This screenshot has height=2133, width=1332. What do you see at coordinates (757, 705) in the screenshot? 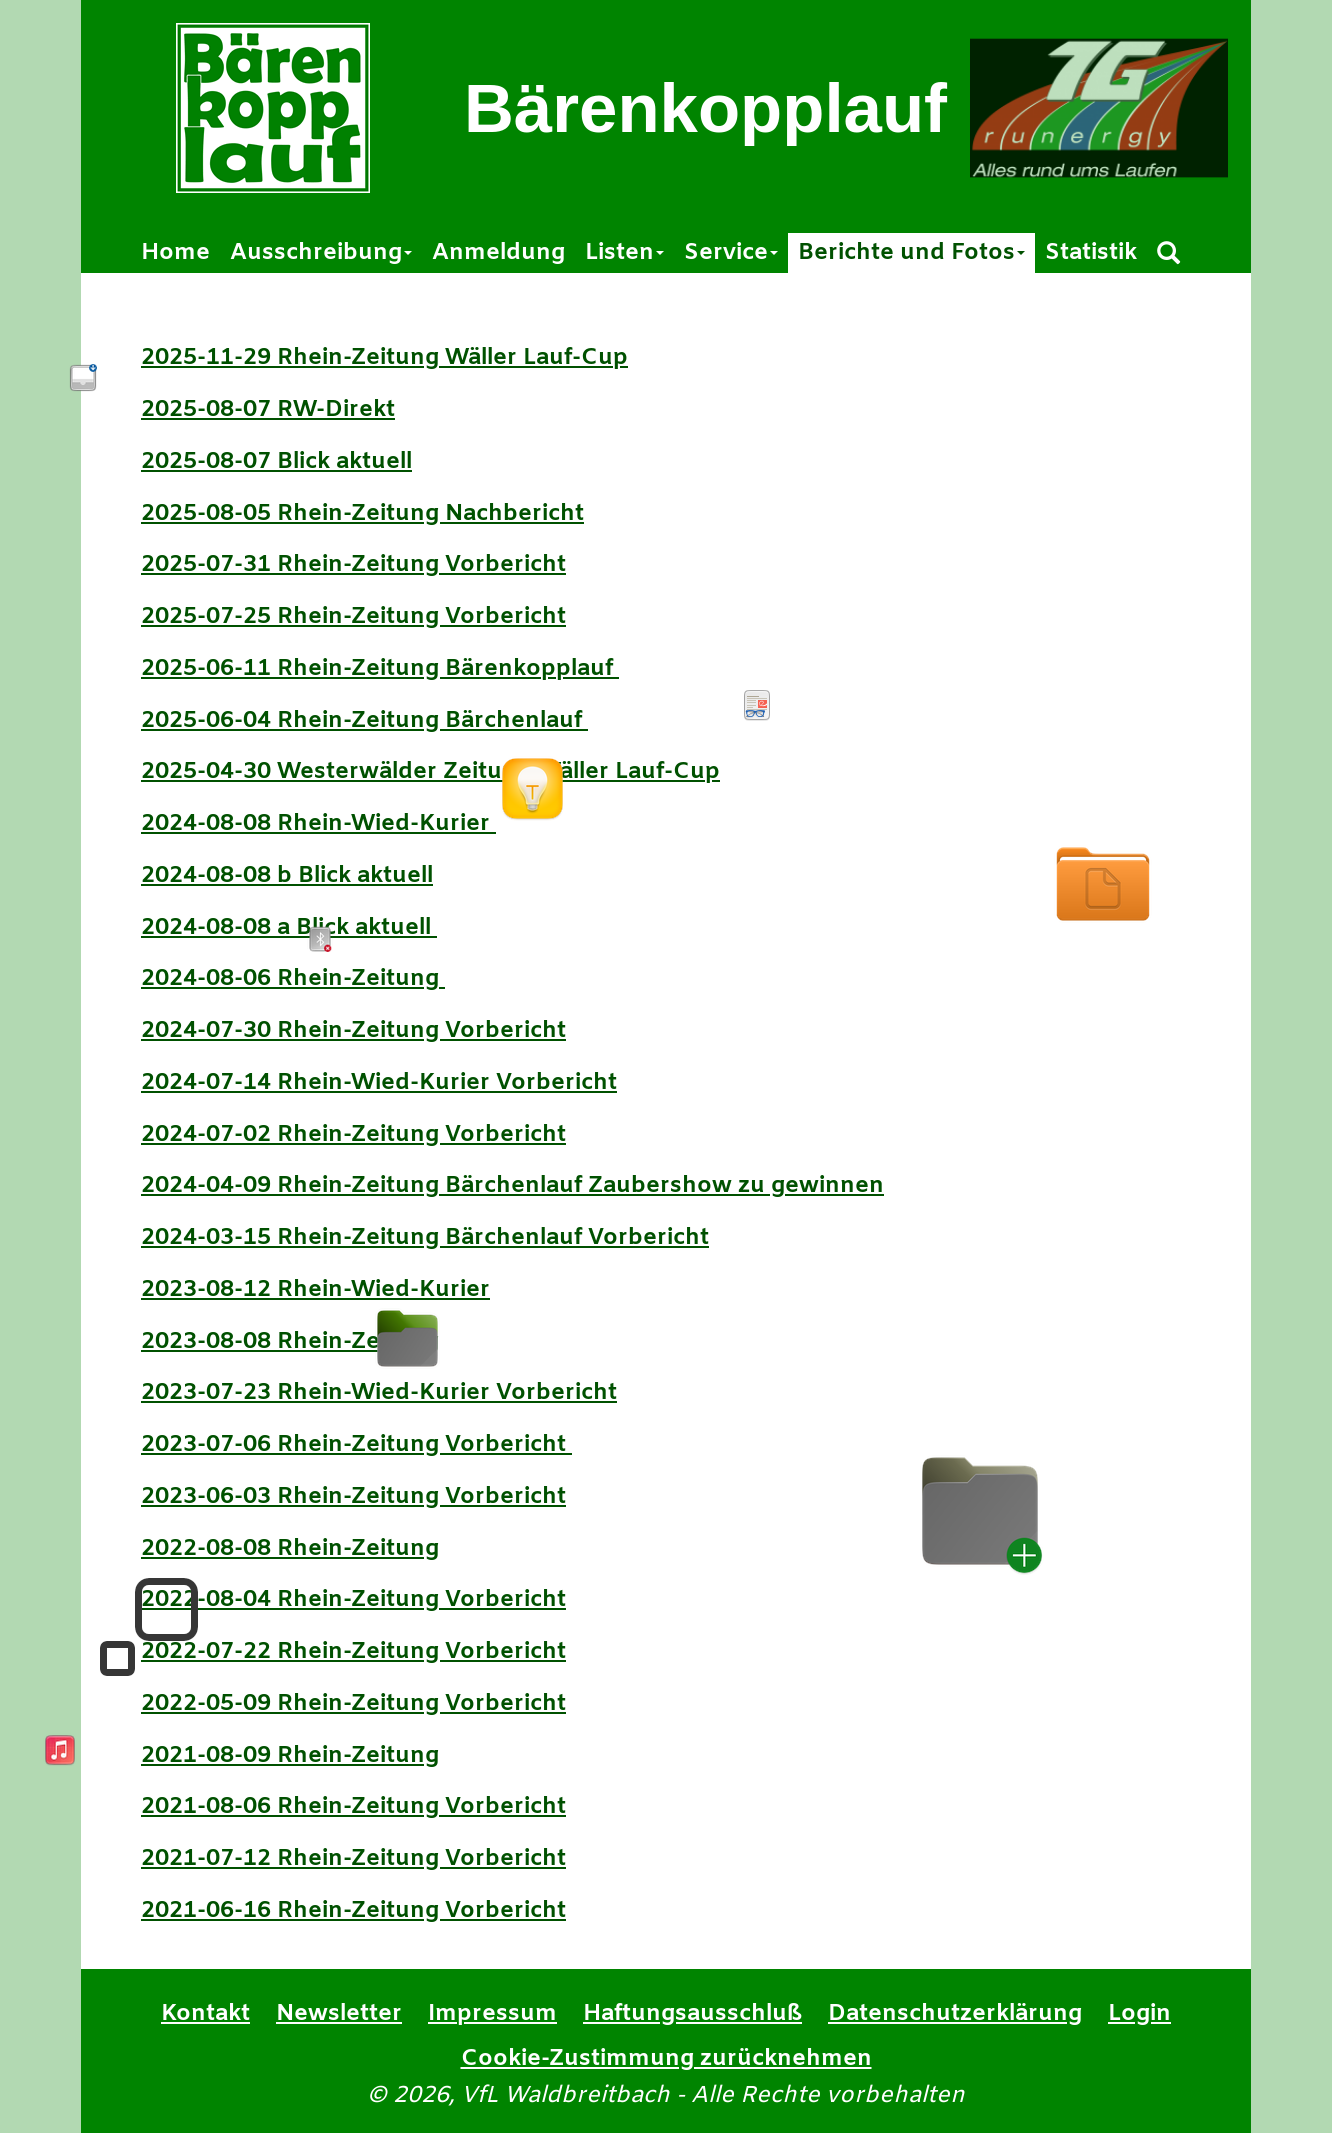
I see `open evince document viewer` at bounding box center [757, 705].